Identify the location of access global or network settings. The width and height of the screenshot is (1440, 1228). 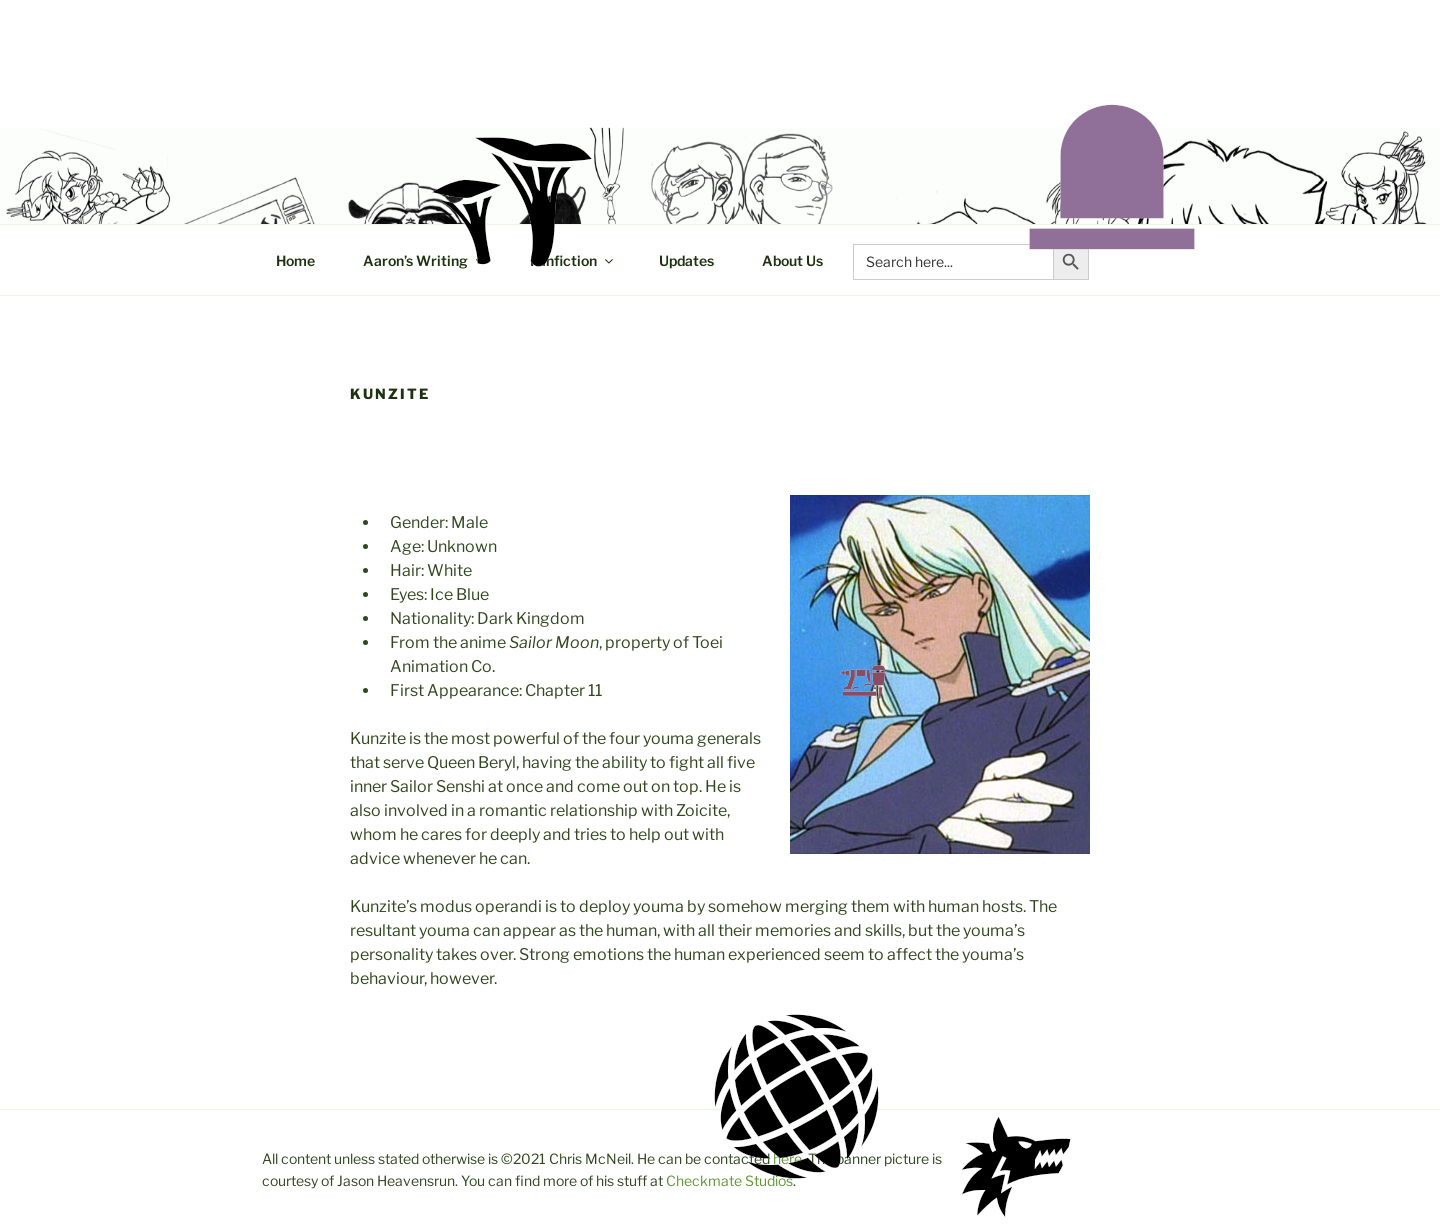
(796, 1096).